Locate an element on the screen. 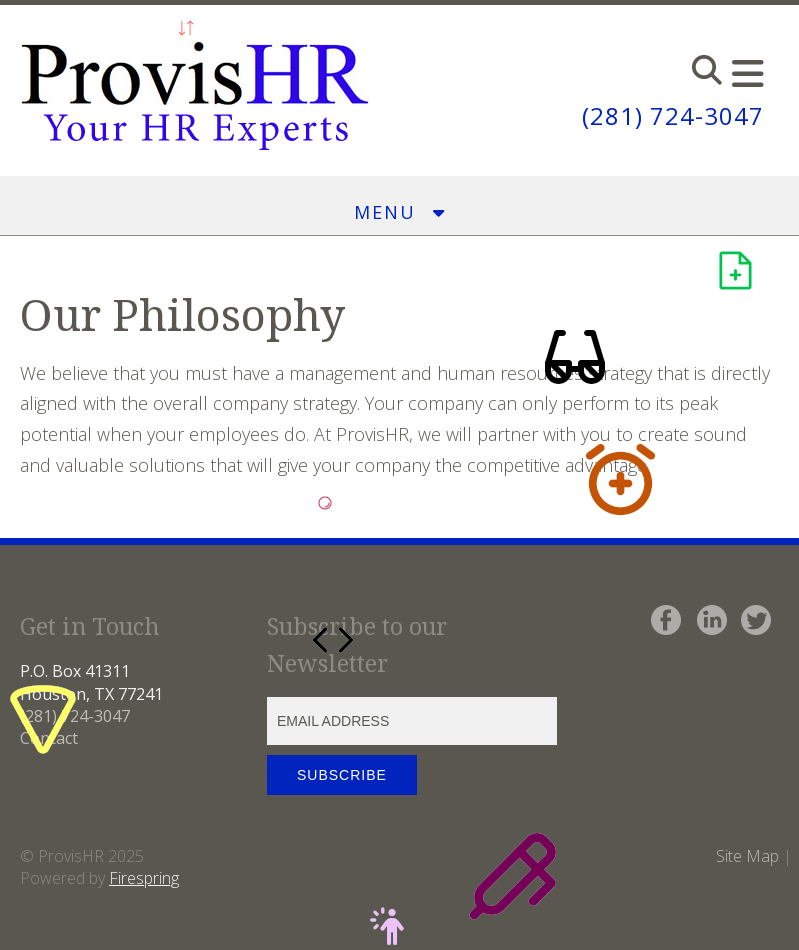  sort items in ascending or descending order is located at coordinates (186, 28).